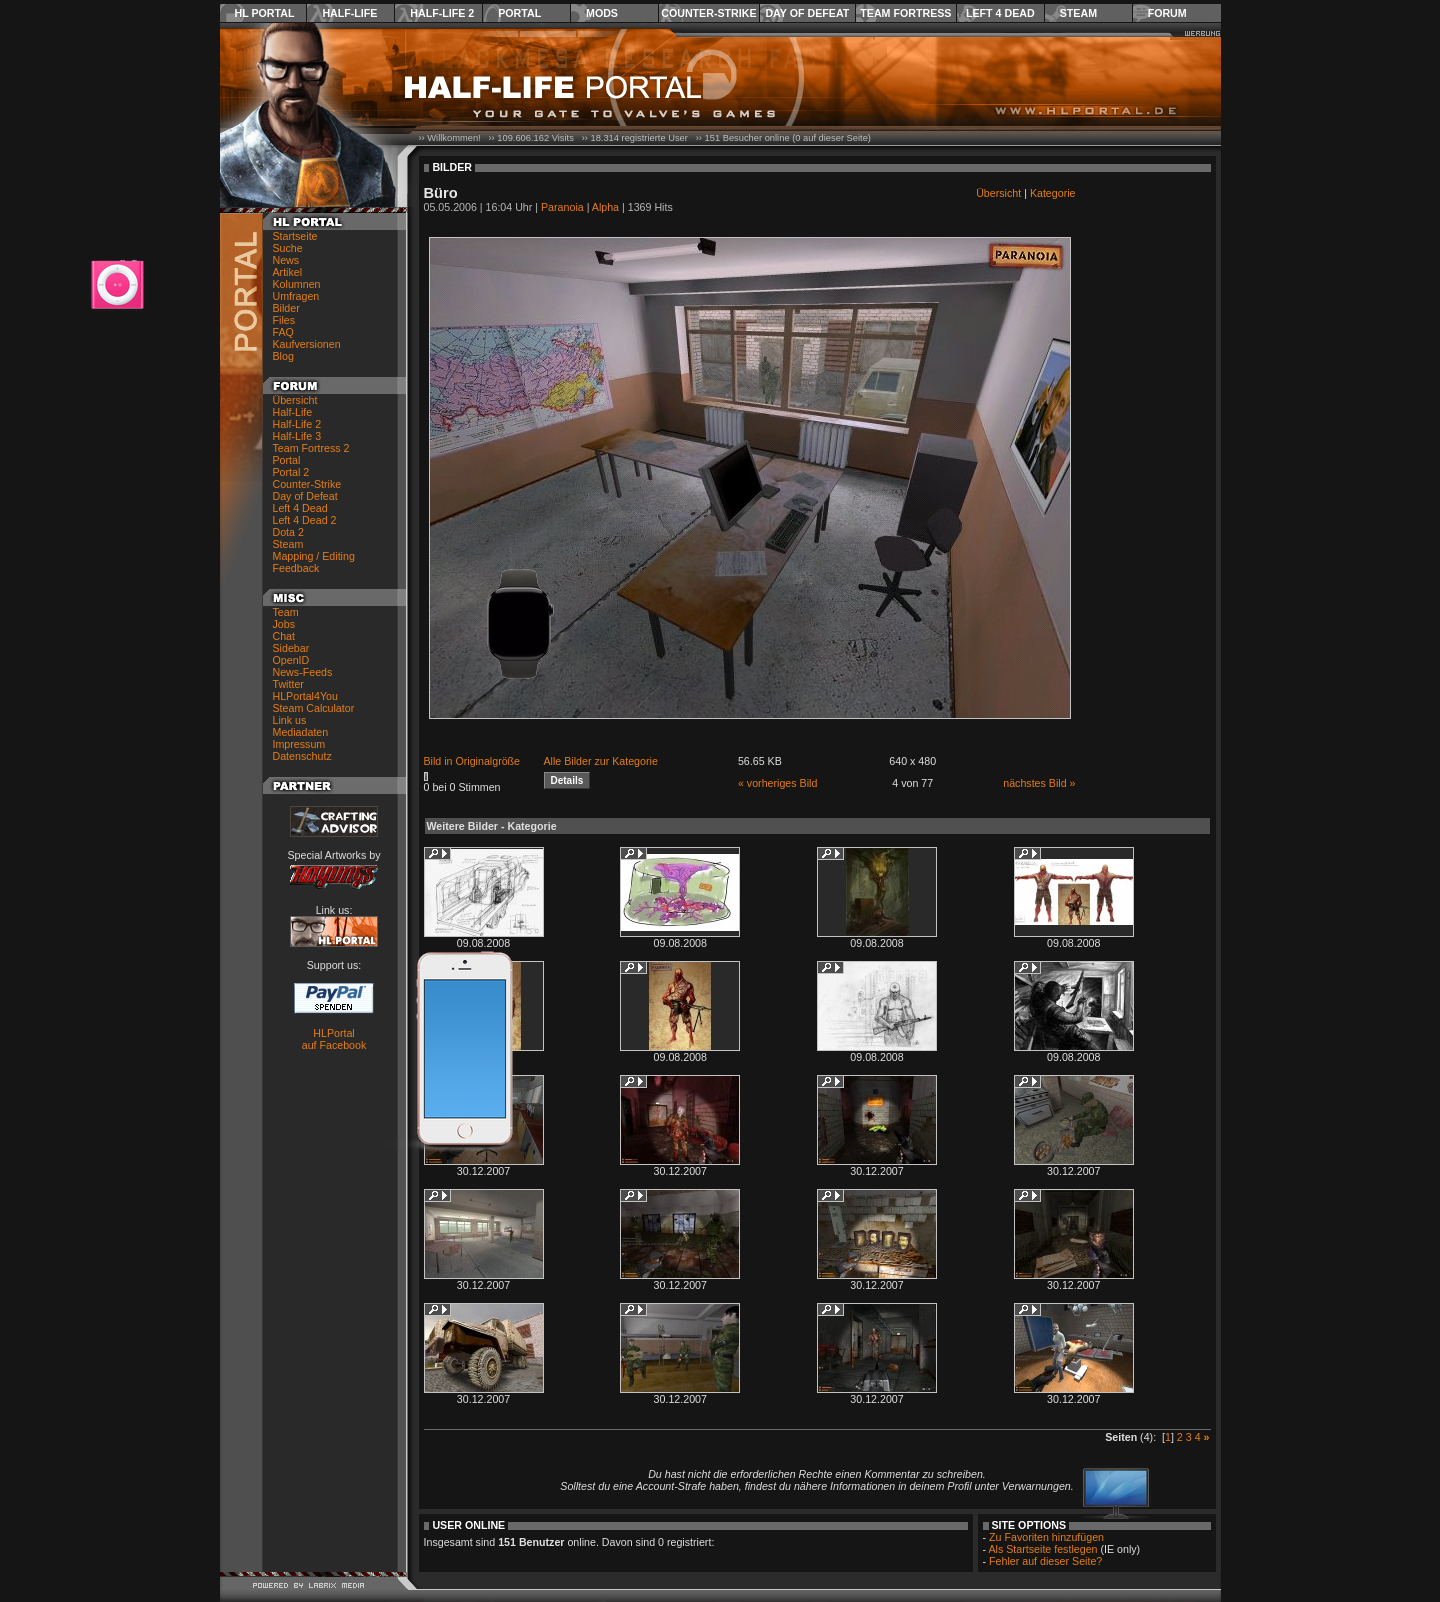 Image resolution: width=1440 pixels, height=1602 pixels. Describe the element at coordinates (117, 284) in the screenshot. I see `iPod shuffle device connected` at that location.